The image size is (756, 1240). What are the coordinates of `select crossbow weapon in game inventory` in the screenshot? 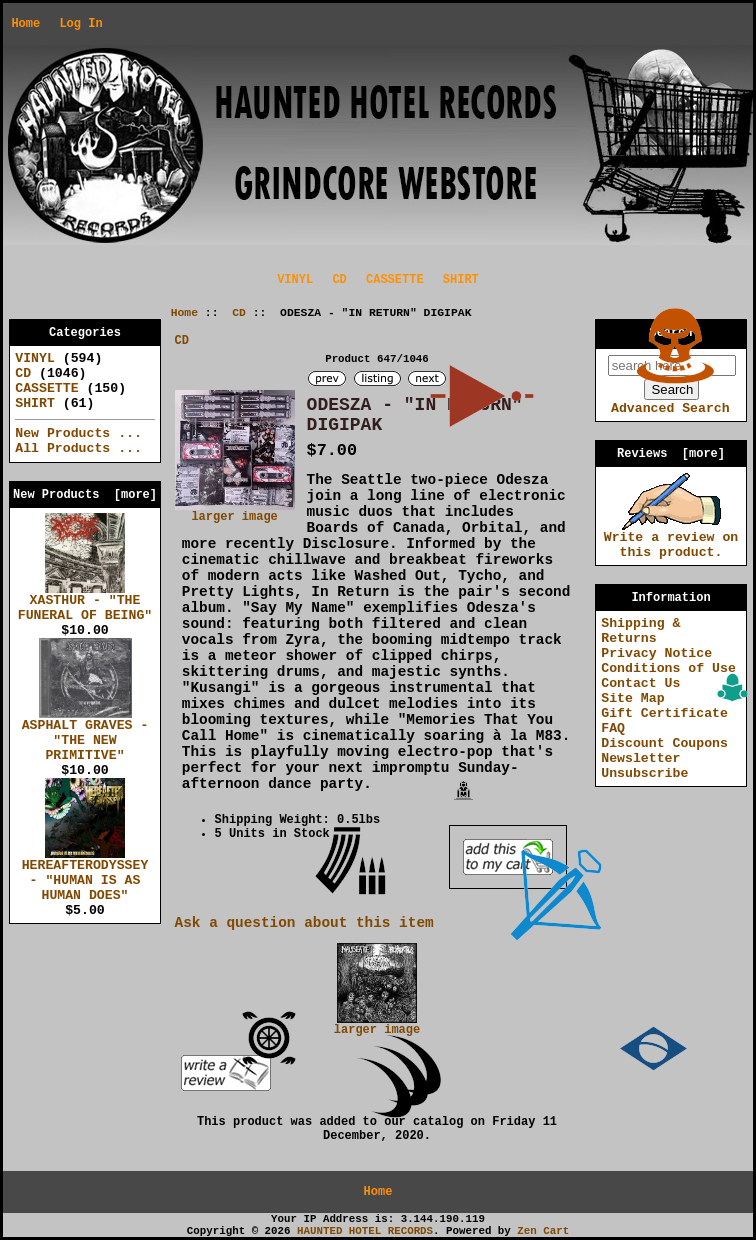 It's located at (555, 895).